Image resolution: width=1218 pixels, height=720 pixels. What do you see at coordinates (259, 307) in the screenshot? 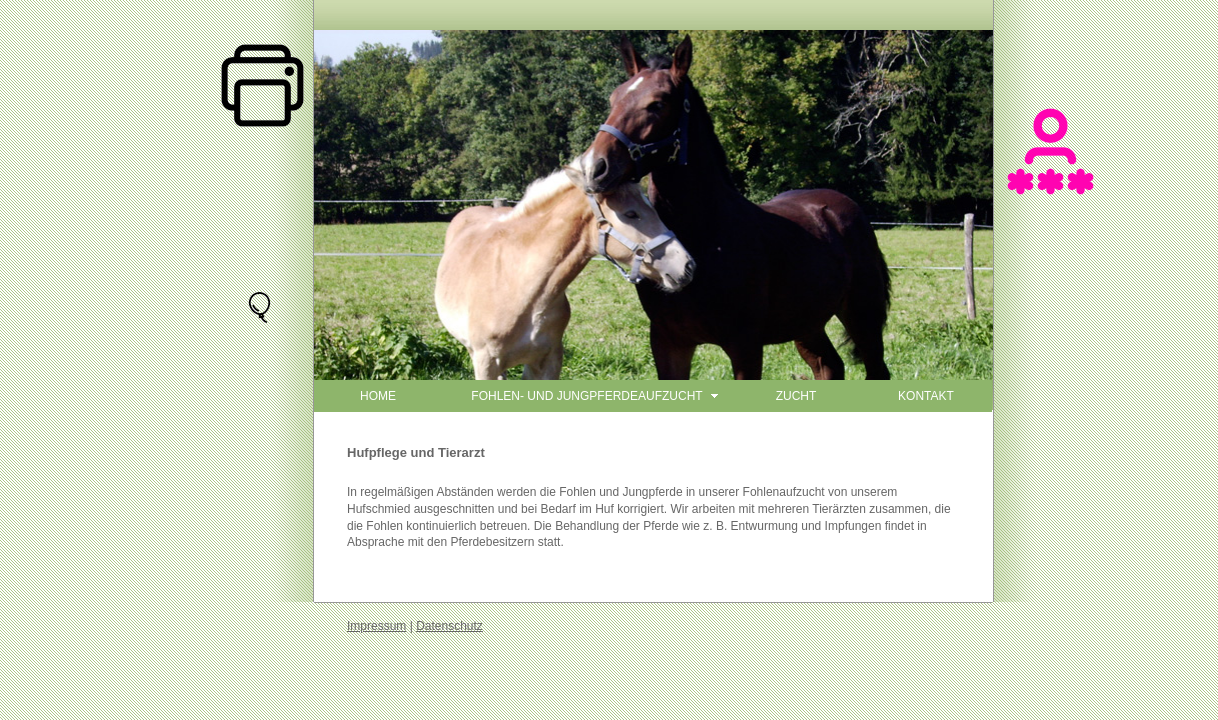
I see `indicates a celebration or special event` at bounding box center [259, 307].